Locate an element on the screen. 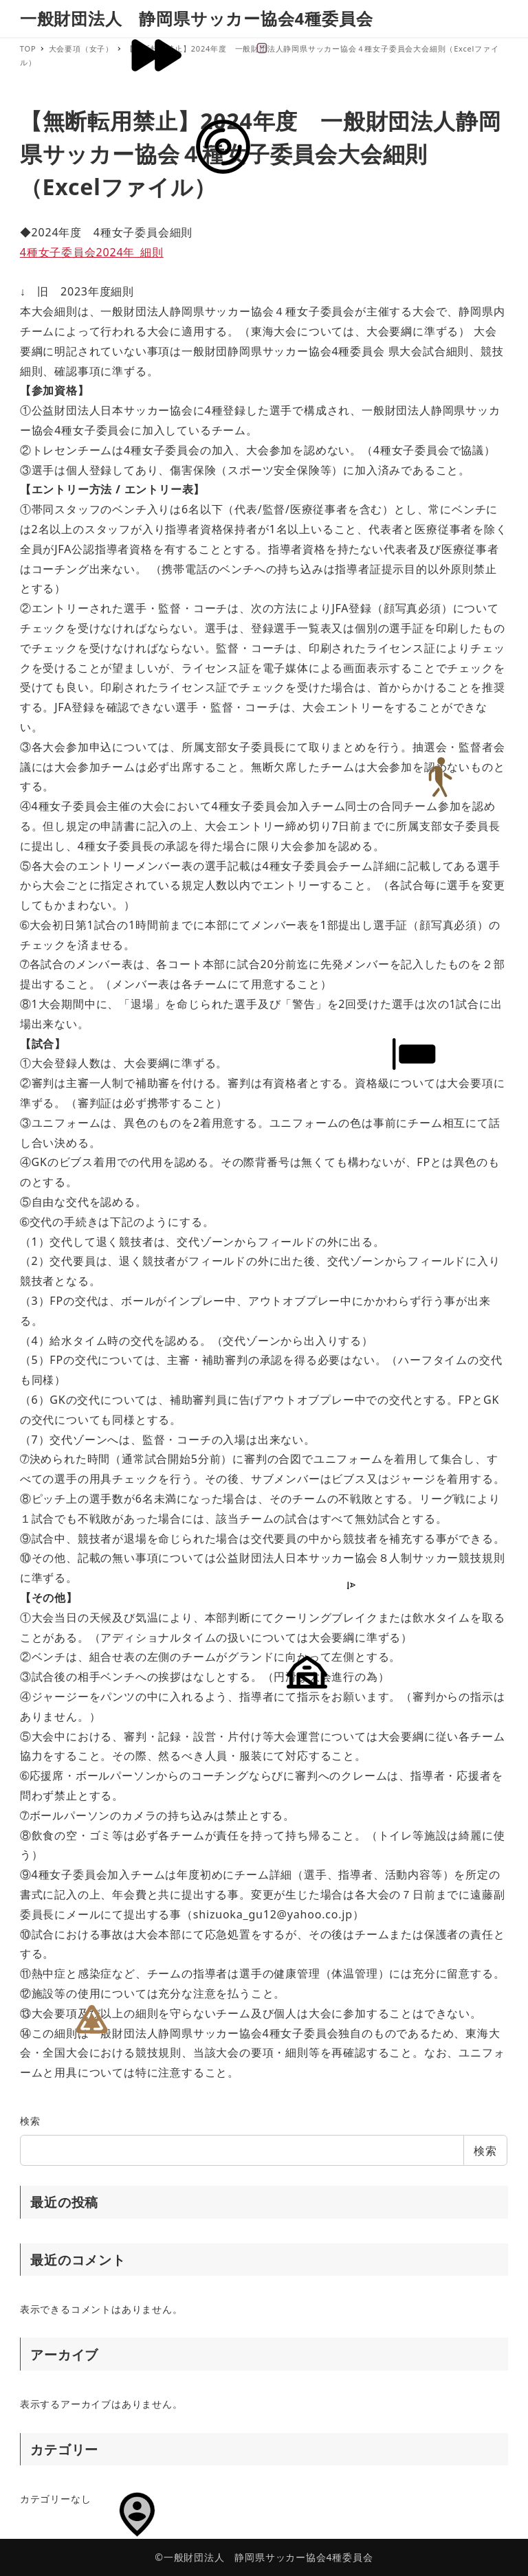  indicates a recycling or reuse process is located at coordinates (91, 2019).